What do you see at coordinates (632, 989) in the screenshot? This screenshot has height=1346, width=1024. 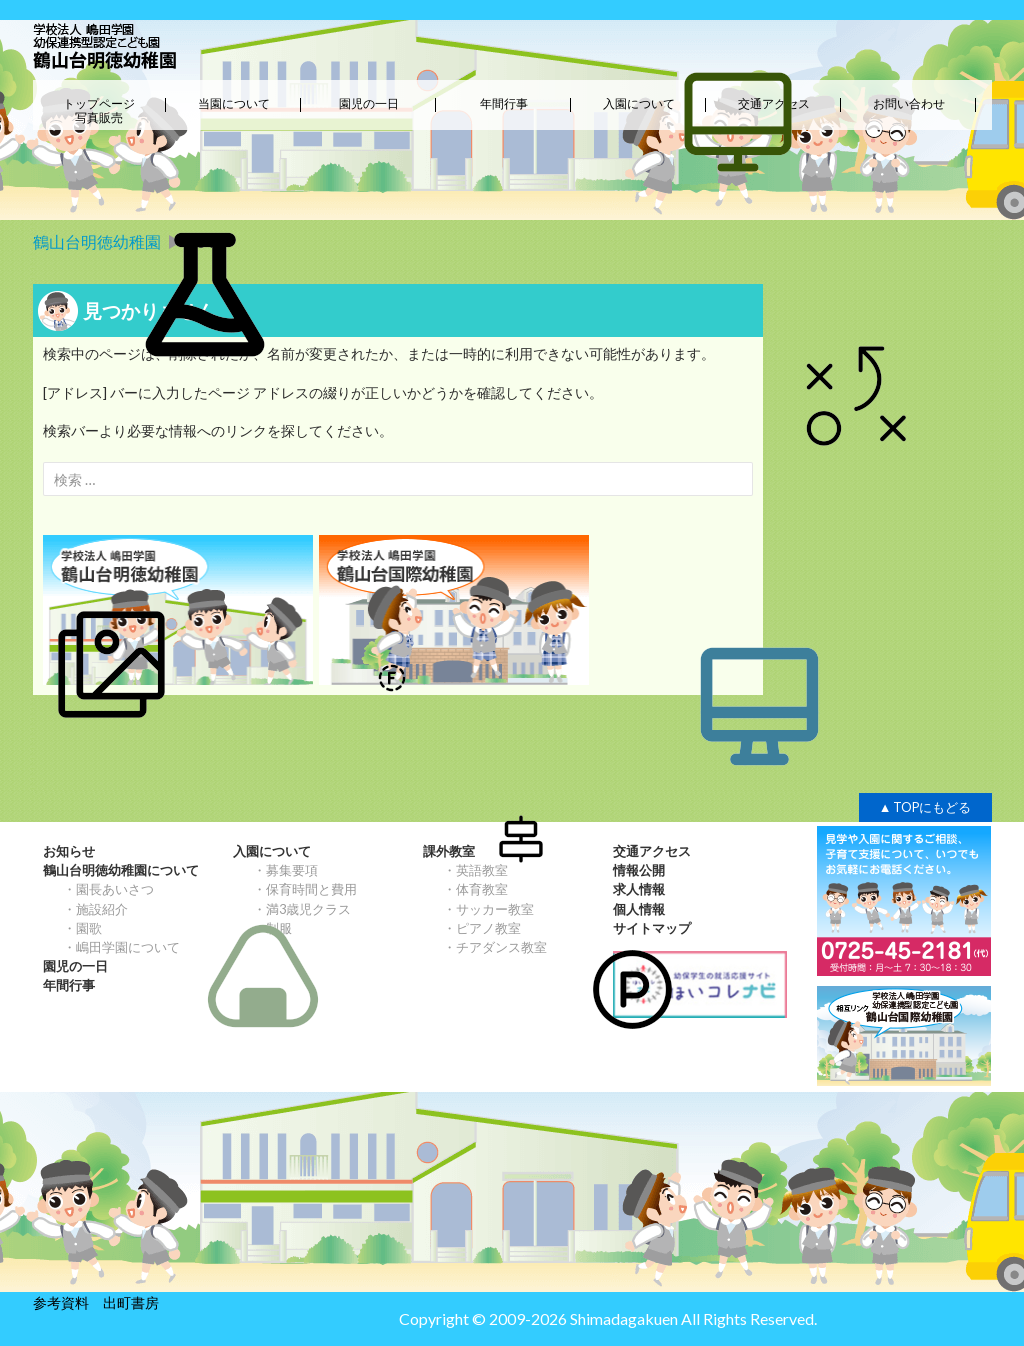 I see `indicates parking availability or location` at bounding box center [632, 989].